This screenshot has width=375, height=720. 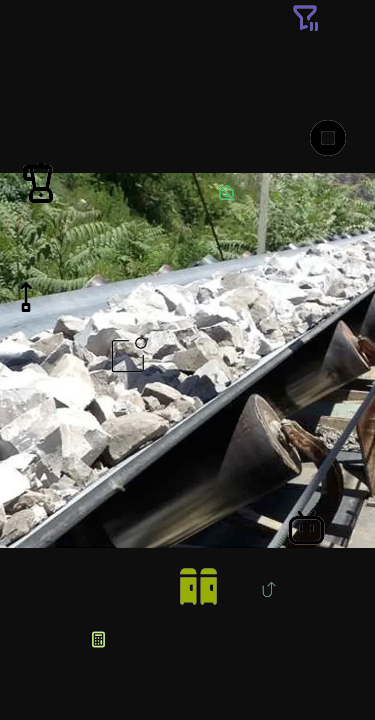 I want to click on stop media playback, so click(x=328, y=138).